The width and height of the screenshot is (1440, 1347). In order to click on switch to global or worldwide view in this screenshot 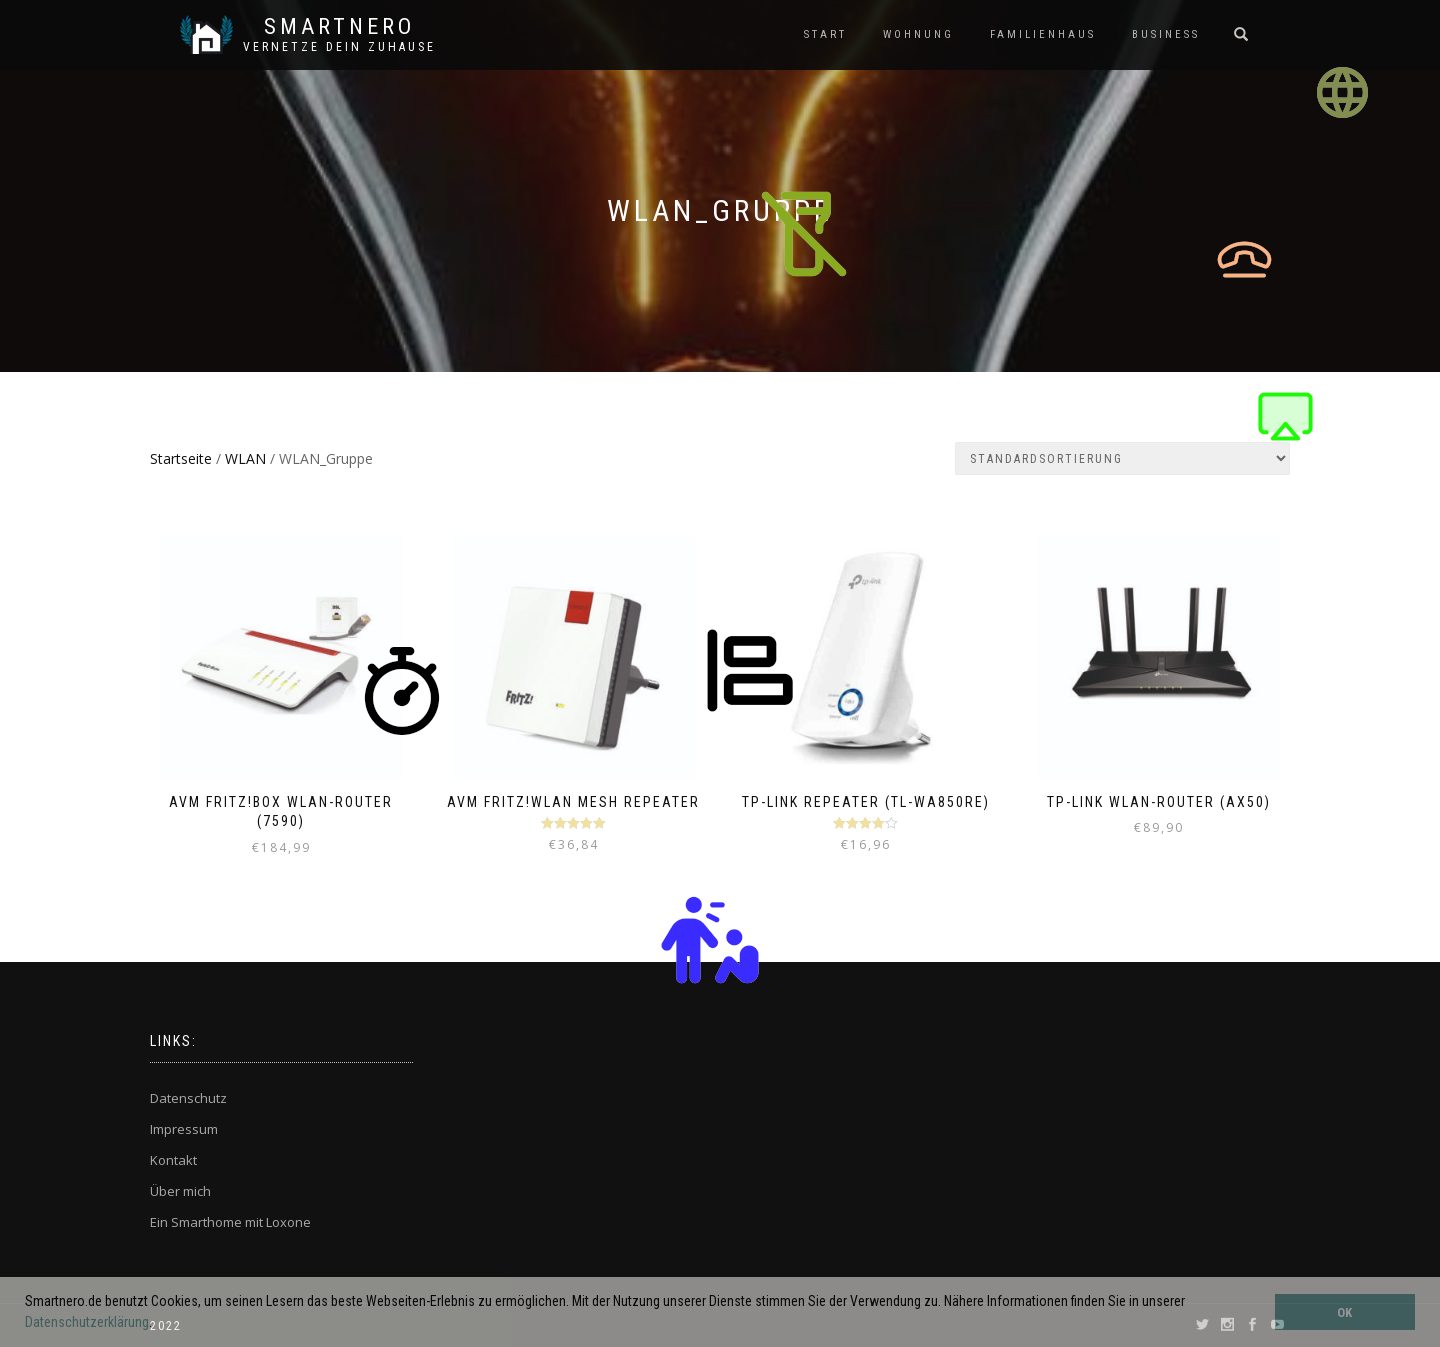, I will do `click(1342, 92)`.